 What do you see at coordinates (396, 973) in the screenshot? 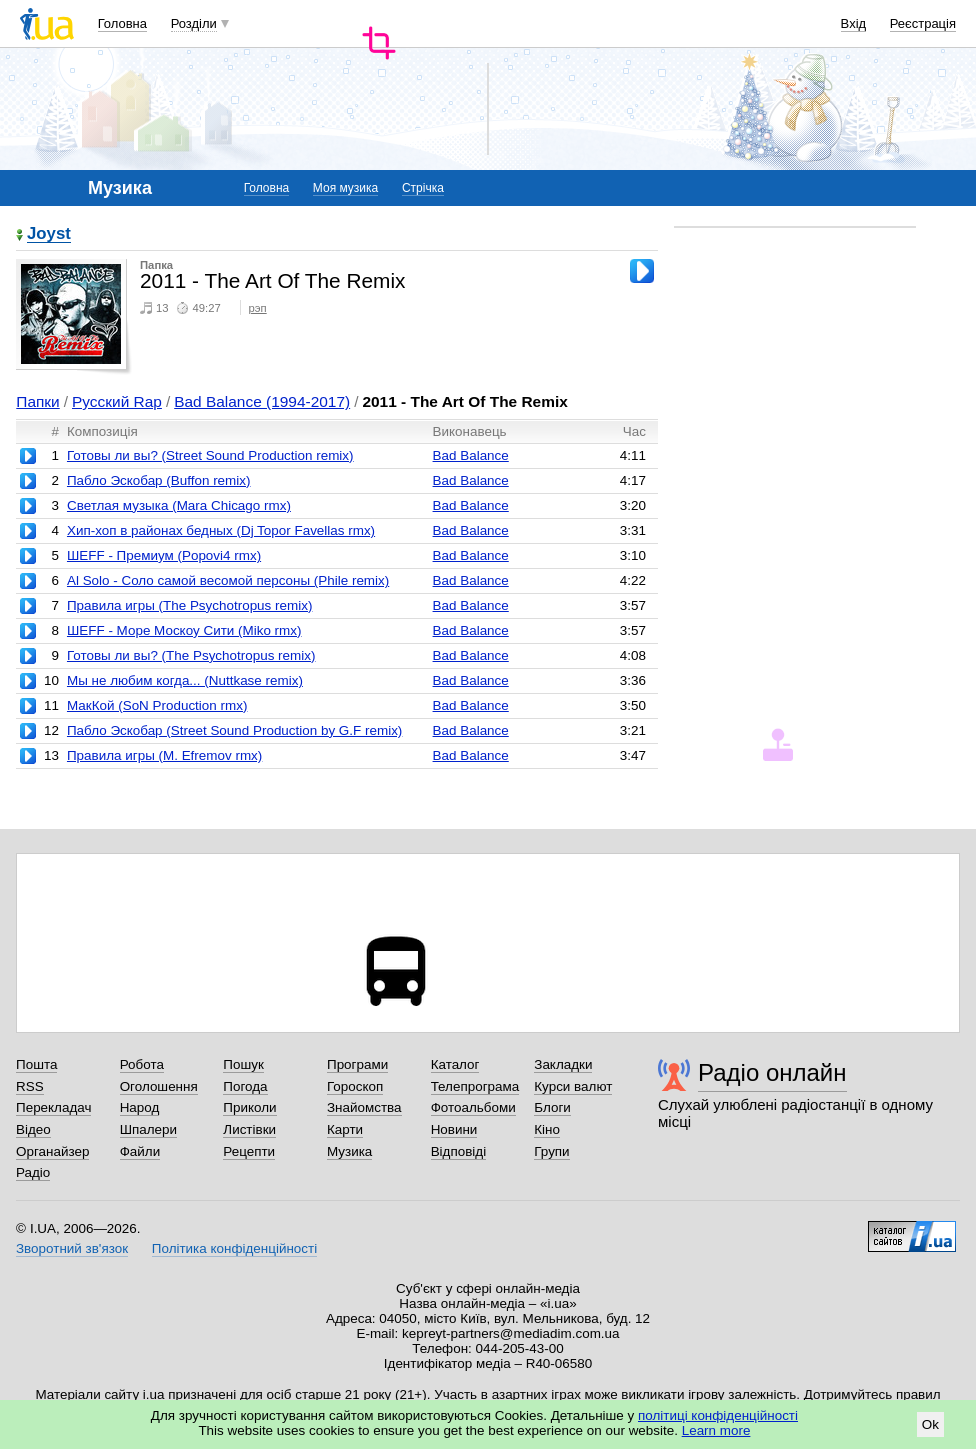
I see `view bus routes and schedules` at bounding box center [396, 973].